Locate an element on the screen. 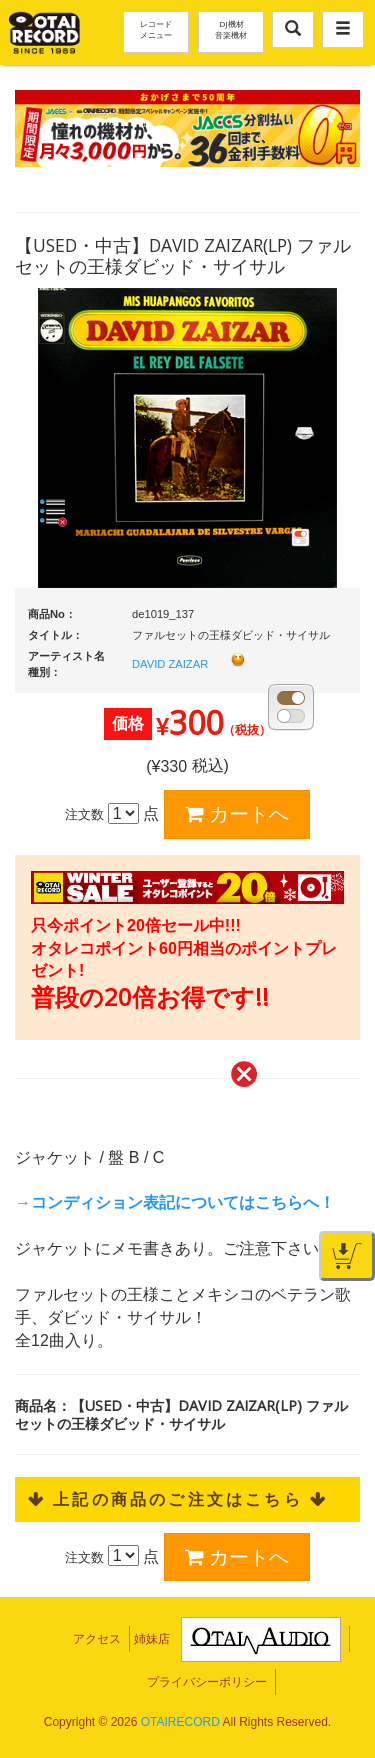 The height and width of the screenshot is (1758, 375). open desktop preferences or settings is located at coordinates (291, 707).